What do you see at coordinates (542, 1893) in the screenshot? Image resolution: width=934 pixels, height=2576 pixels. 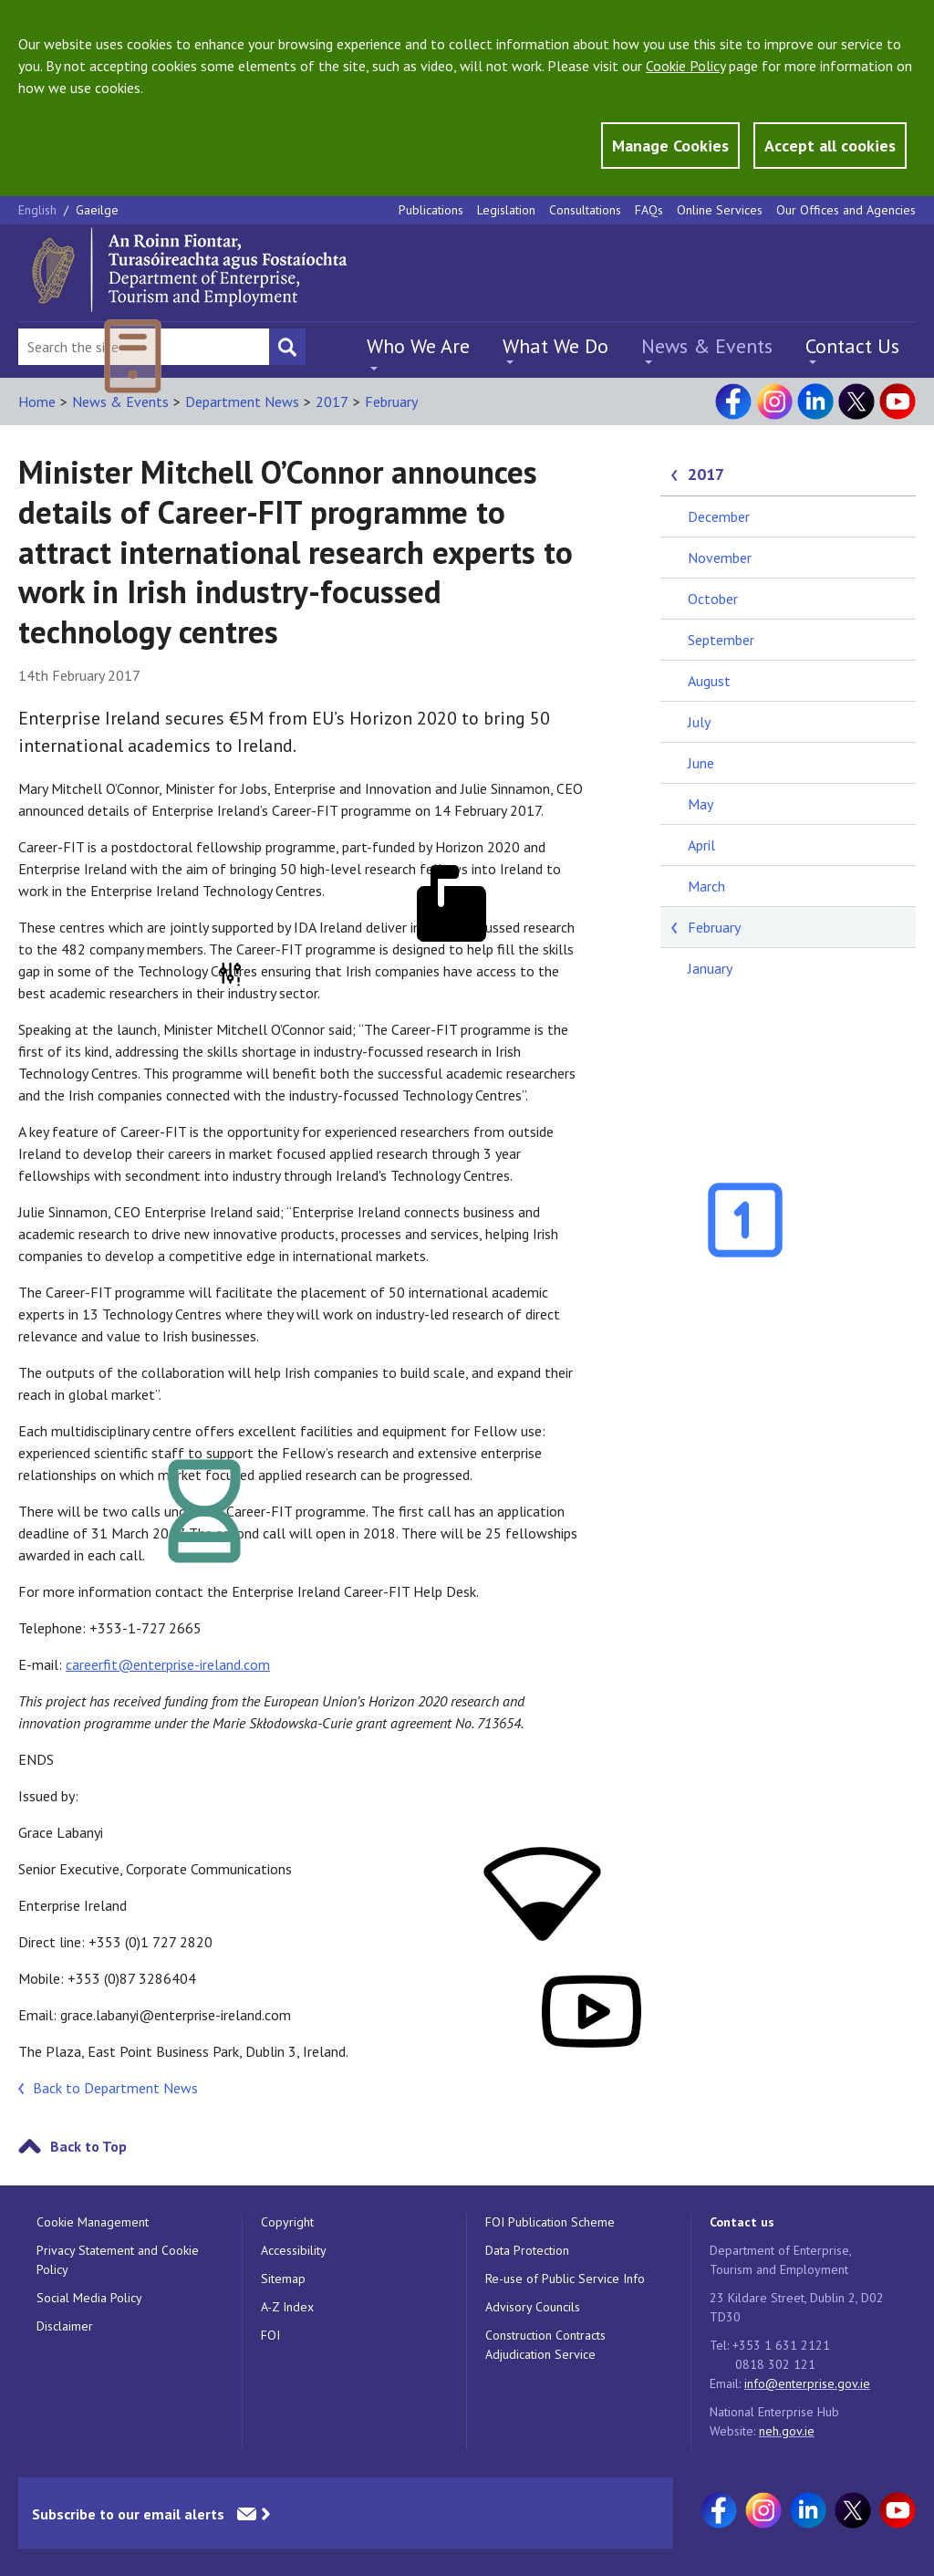 I see `indicates weak wifi signal strength` at bounding box center [542, 1893].